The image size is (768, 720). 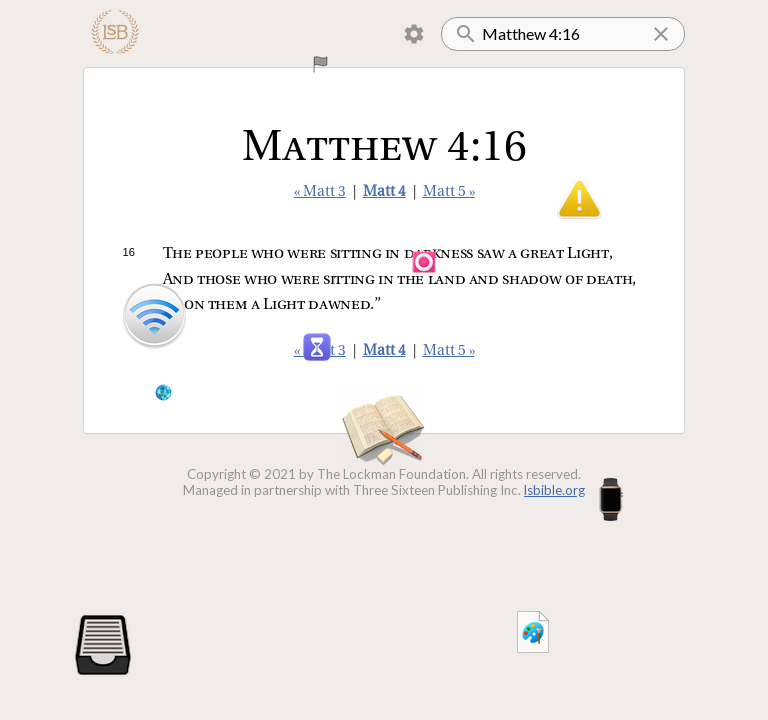 I want to click on access hanja character conversion tool, so click(x=383, y=427).